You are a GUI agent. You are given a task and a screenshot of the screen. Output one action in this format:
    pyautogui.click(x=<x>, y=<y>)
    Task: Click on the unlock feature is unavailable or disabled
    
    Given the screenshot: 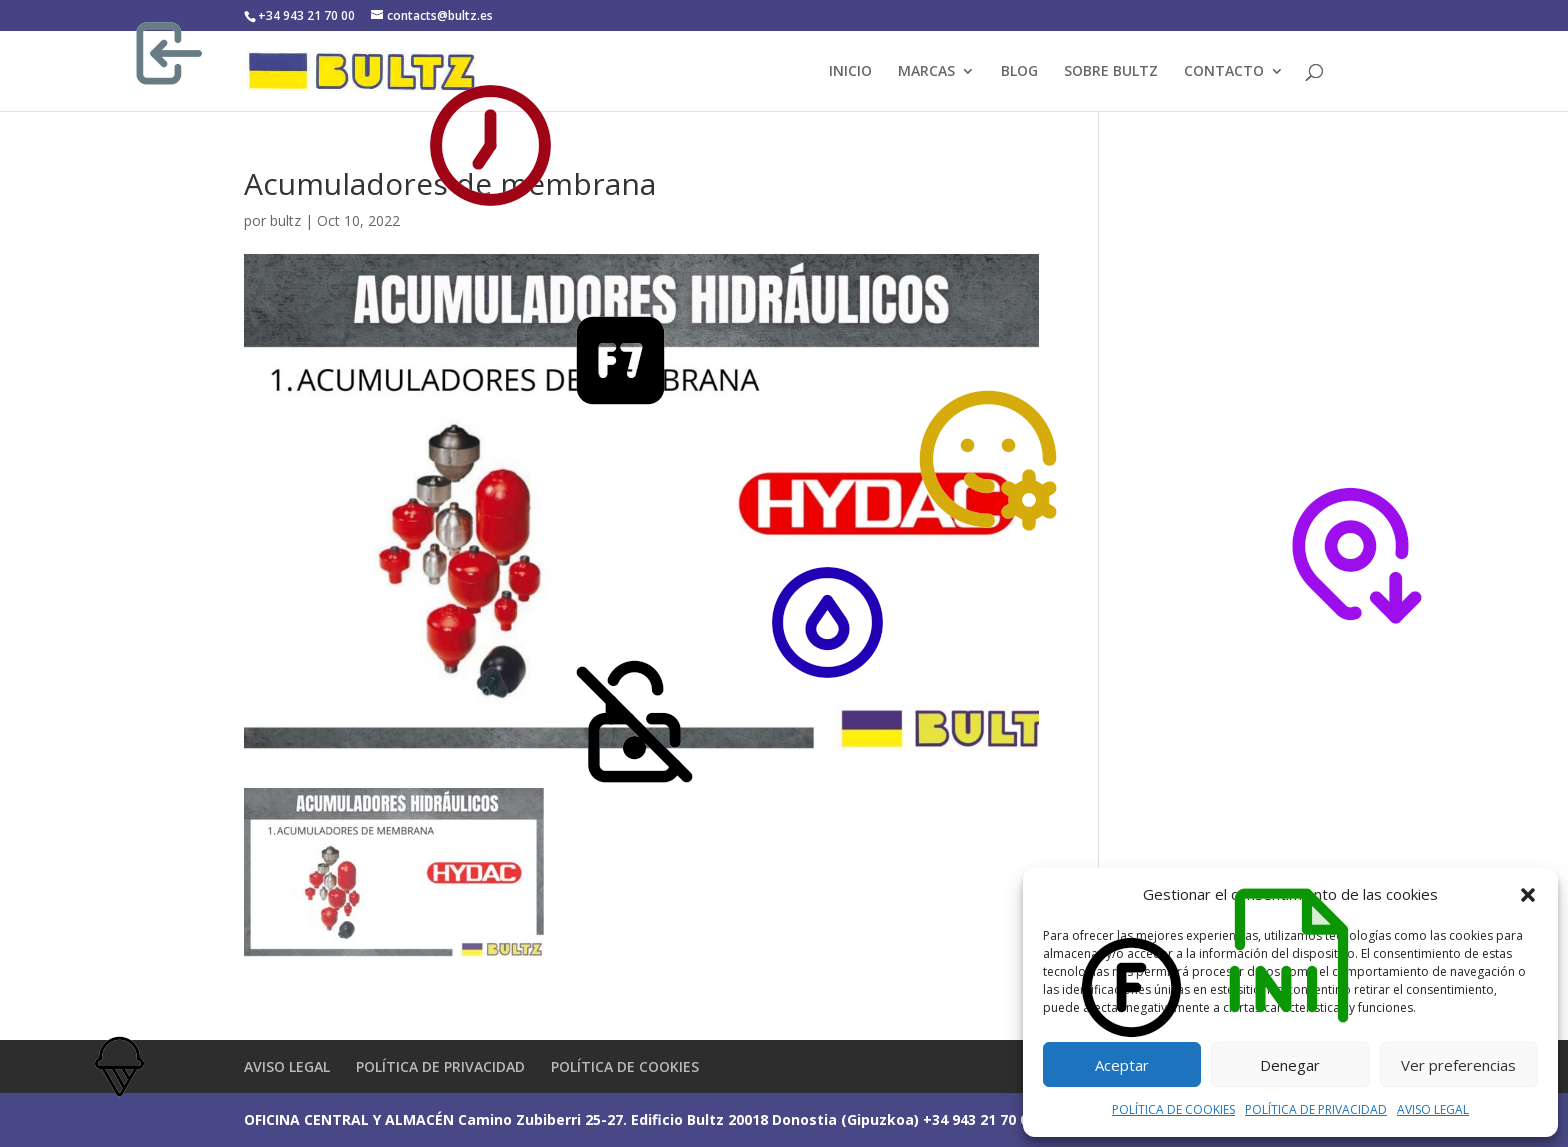 What is the action you would take?
    pyautogui.click(x=634, y=724)
    